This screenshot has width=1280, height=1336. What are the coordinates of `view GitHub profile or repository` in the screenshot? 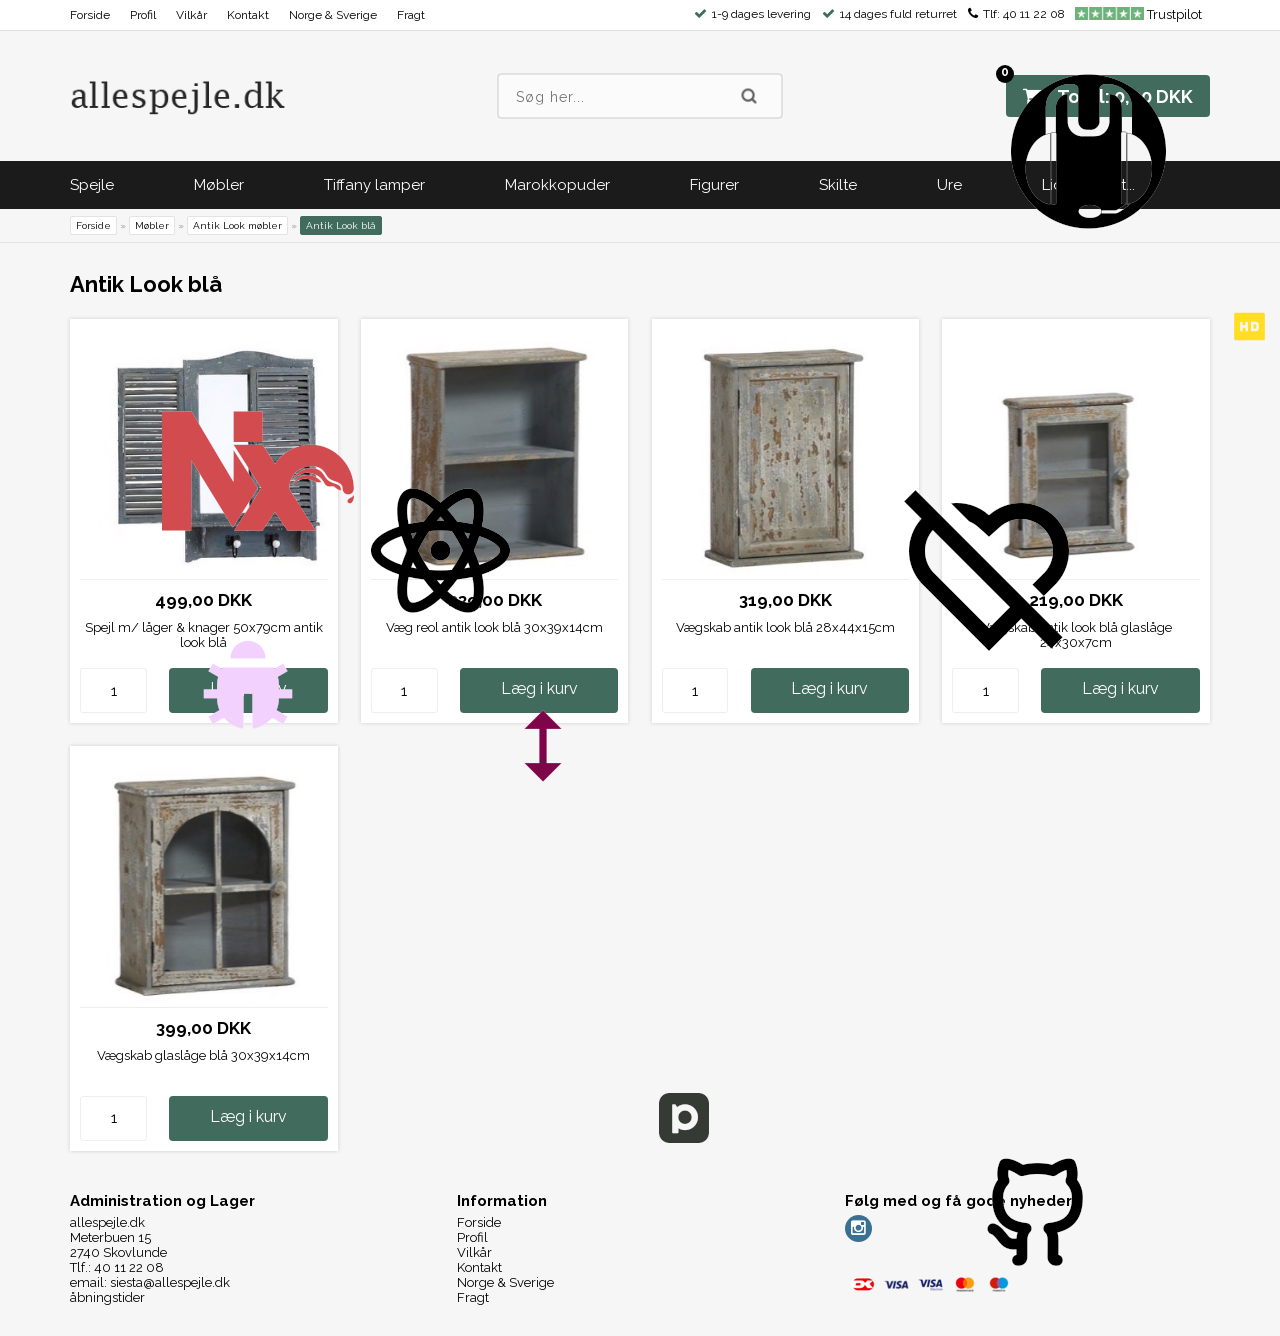 It's located at (1037, 1210).